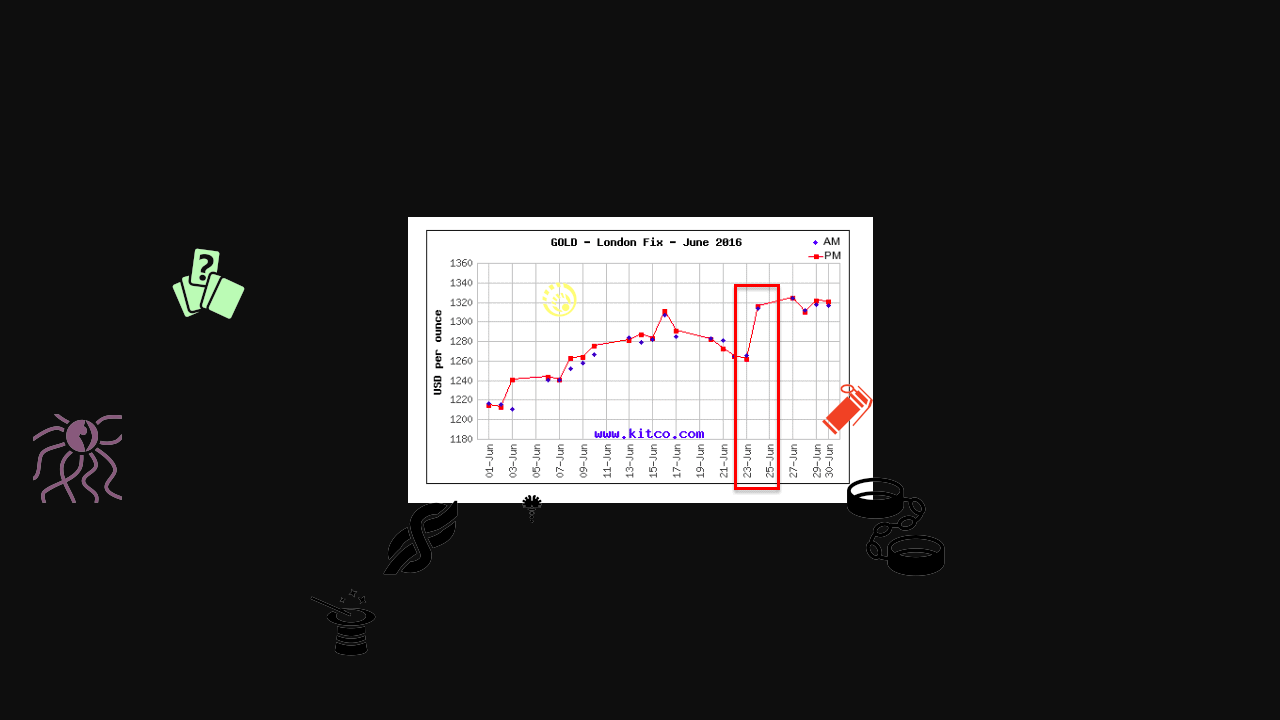 The width and height of the screenshot is (1280, 720). I want to click on draw a random card from the deck, so click(208, 283).